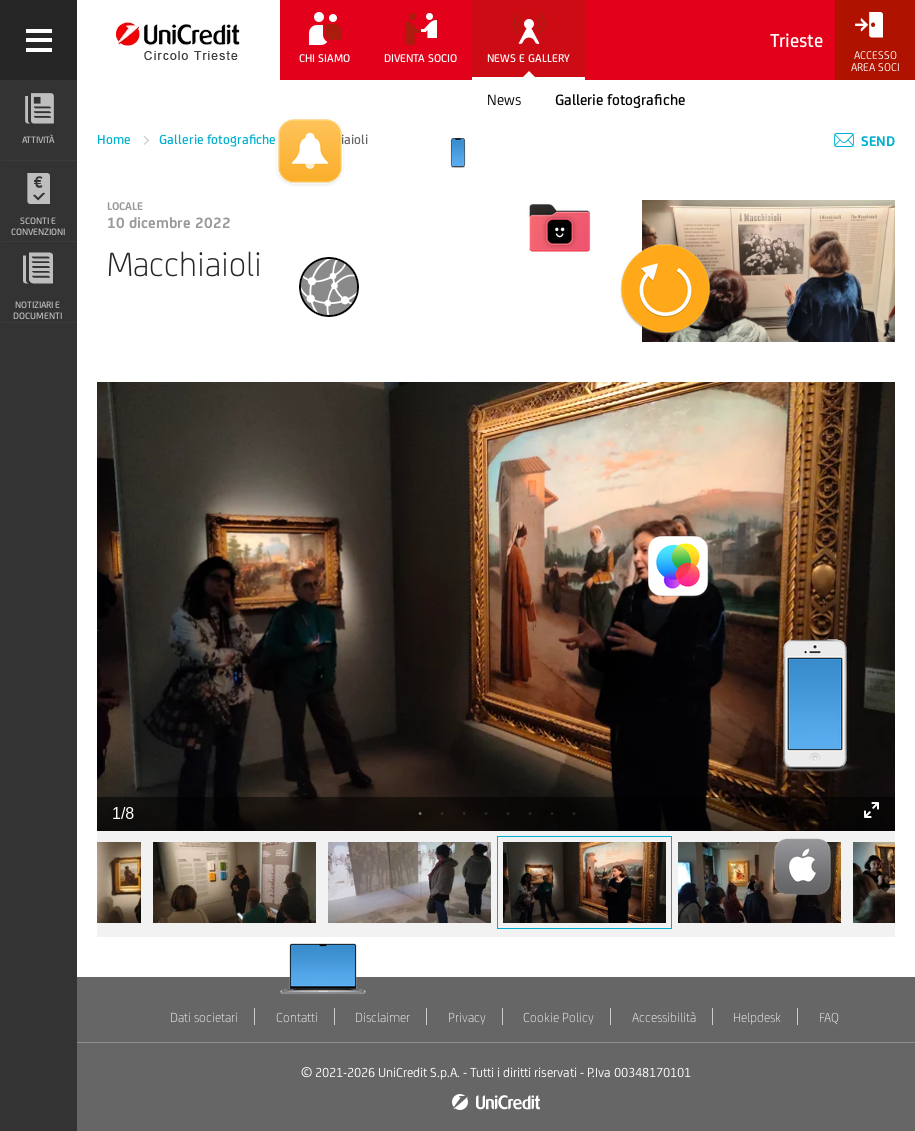 Image resolution: width=915 pixels, height=1131 pixels. What do you see at coordinates (802, 866) in the screenshot?
I see `access Apple ID account settings` at bounding box center [802, 866].